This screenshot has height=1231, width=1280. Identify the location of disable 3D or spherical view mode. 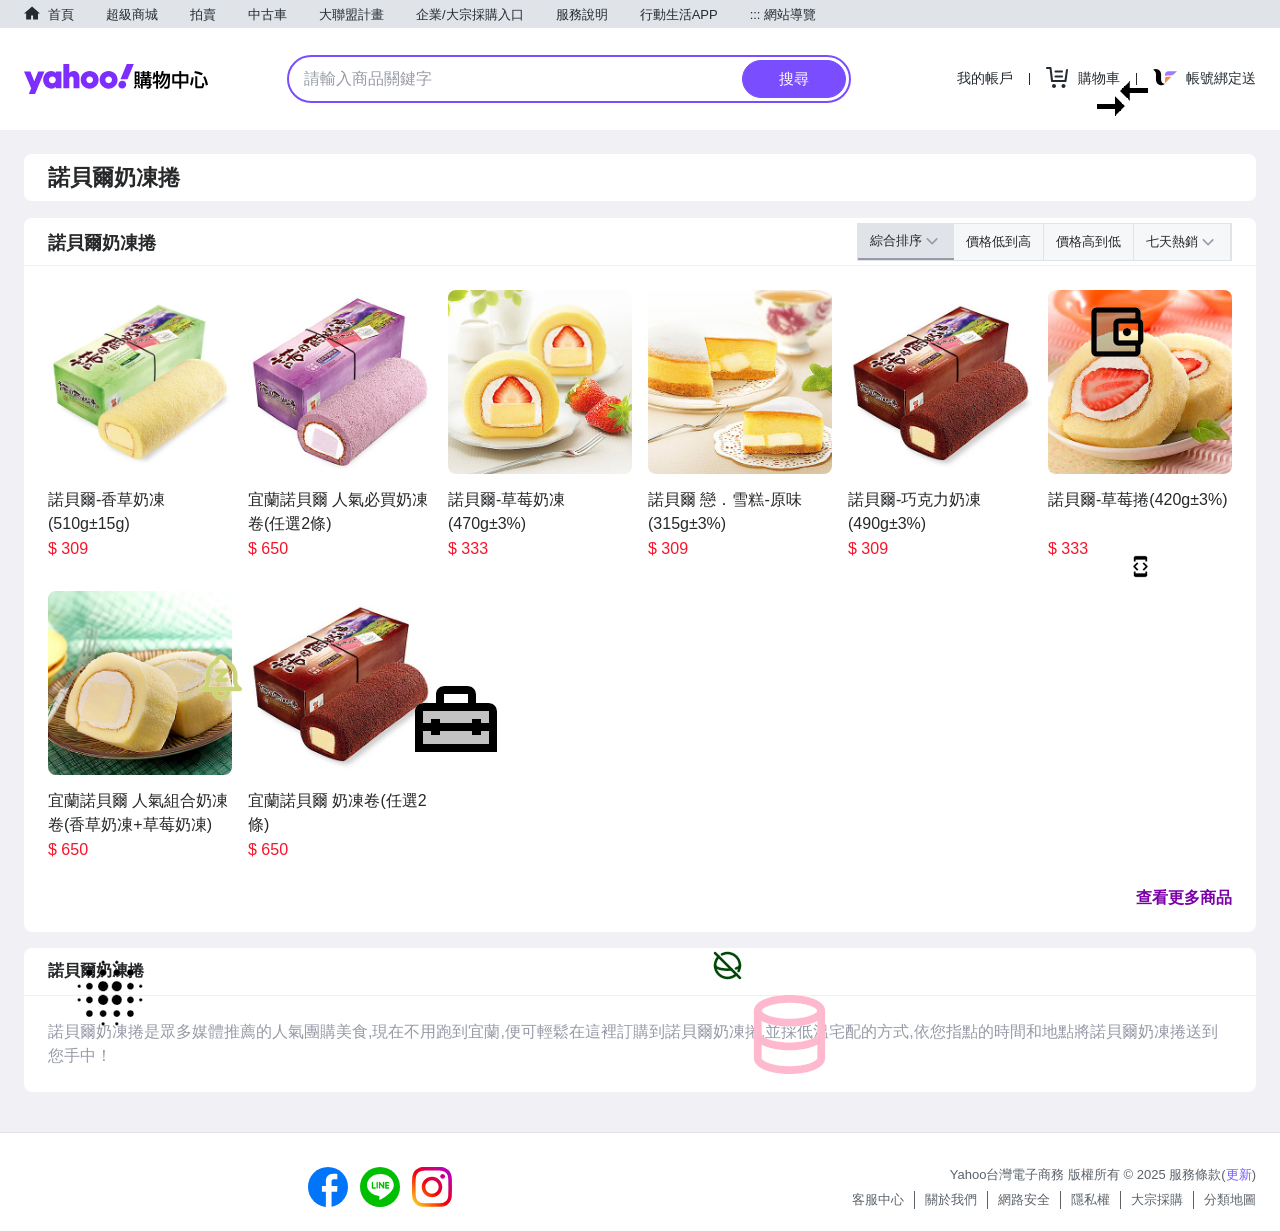
(727, 965).